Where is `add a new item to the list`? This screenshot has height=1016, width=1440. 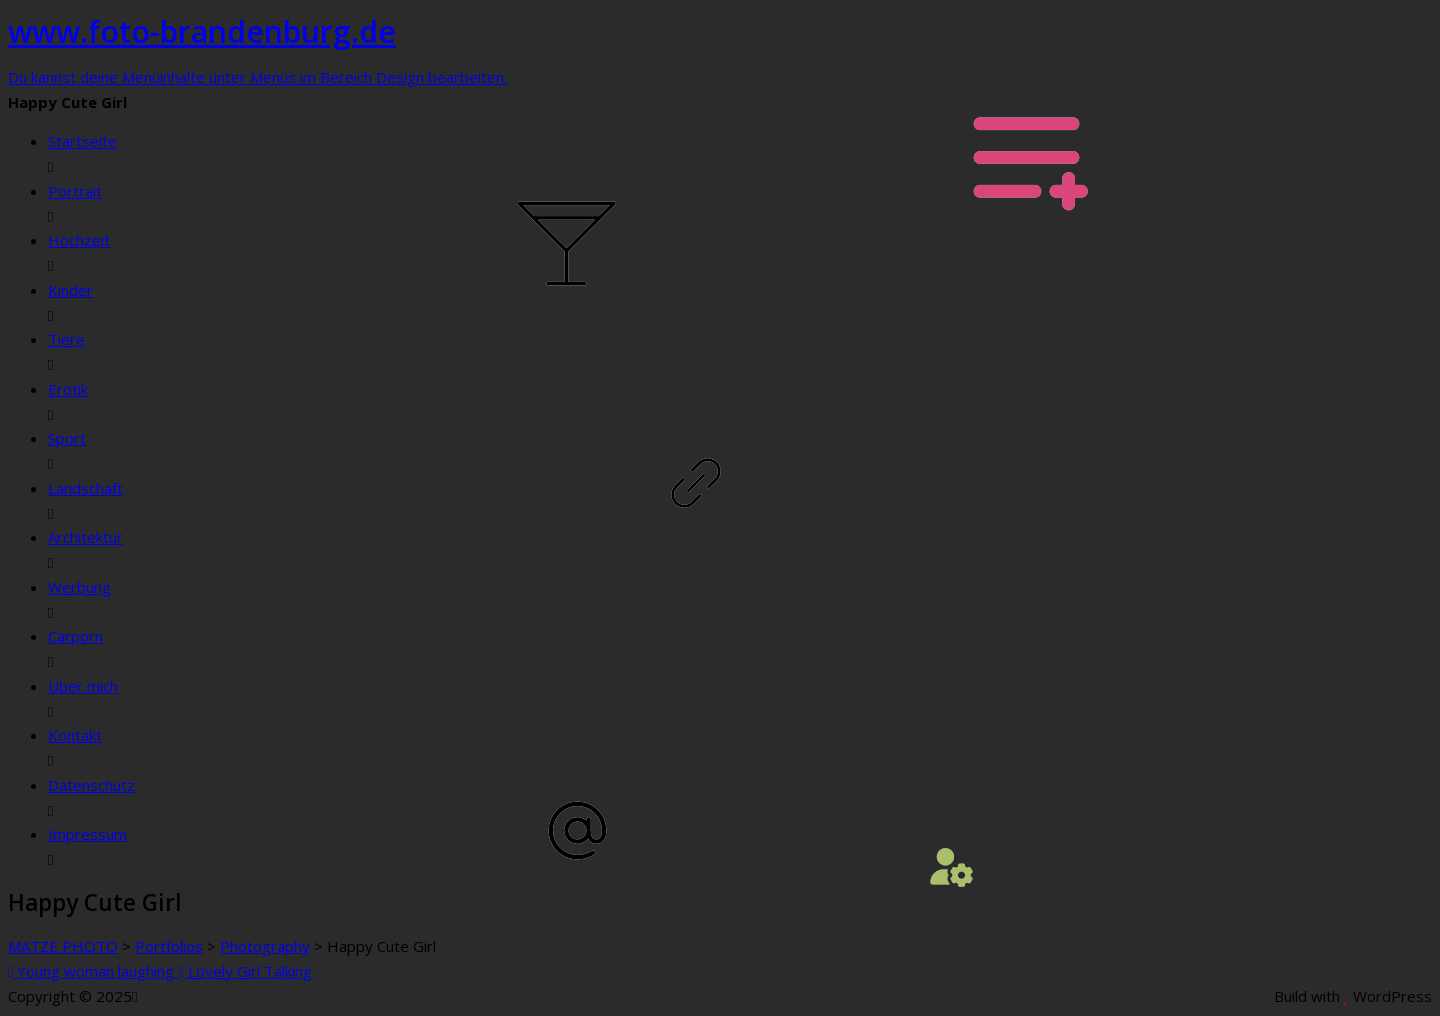
add a new item to the list is located at coordinates (1026, 157).